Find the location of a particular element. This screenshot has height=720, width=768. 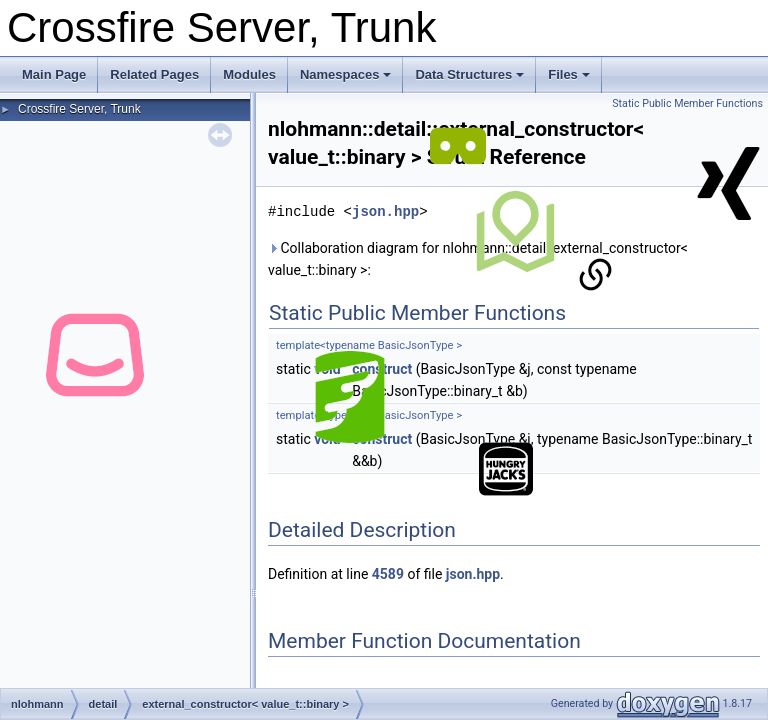

open the Salla e-commerce platform is located at coordinates (95, 355).